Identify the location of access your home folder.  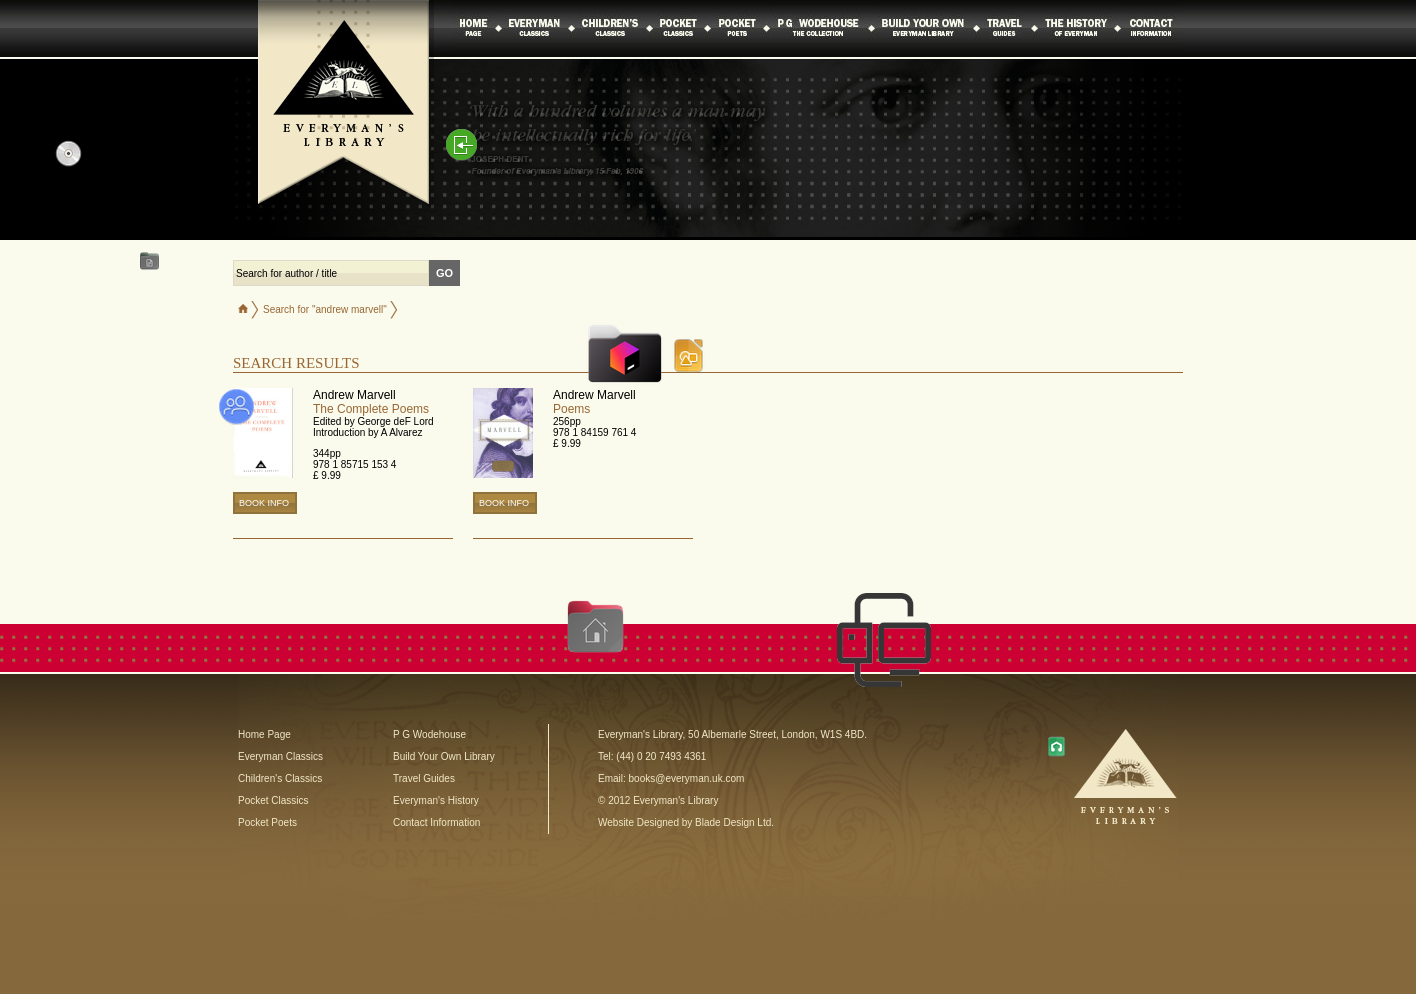
(595, 626).